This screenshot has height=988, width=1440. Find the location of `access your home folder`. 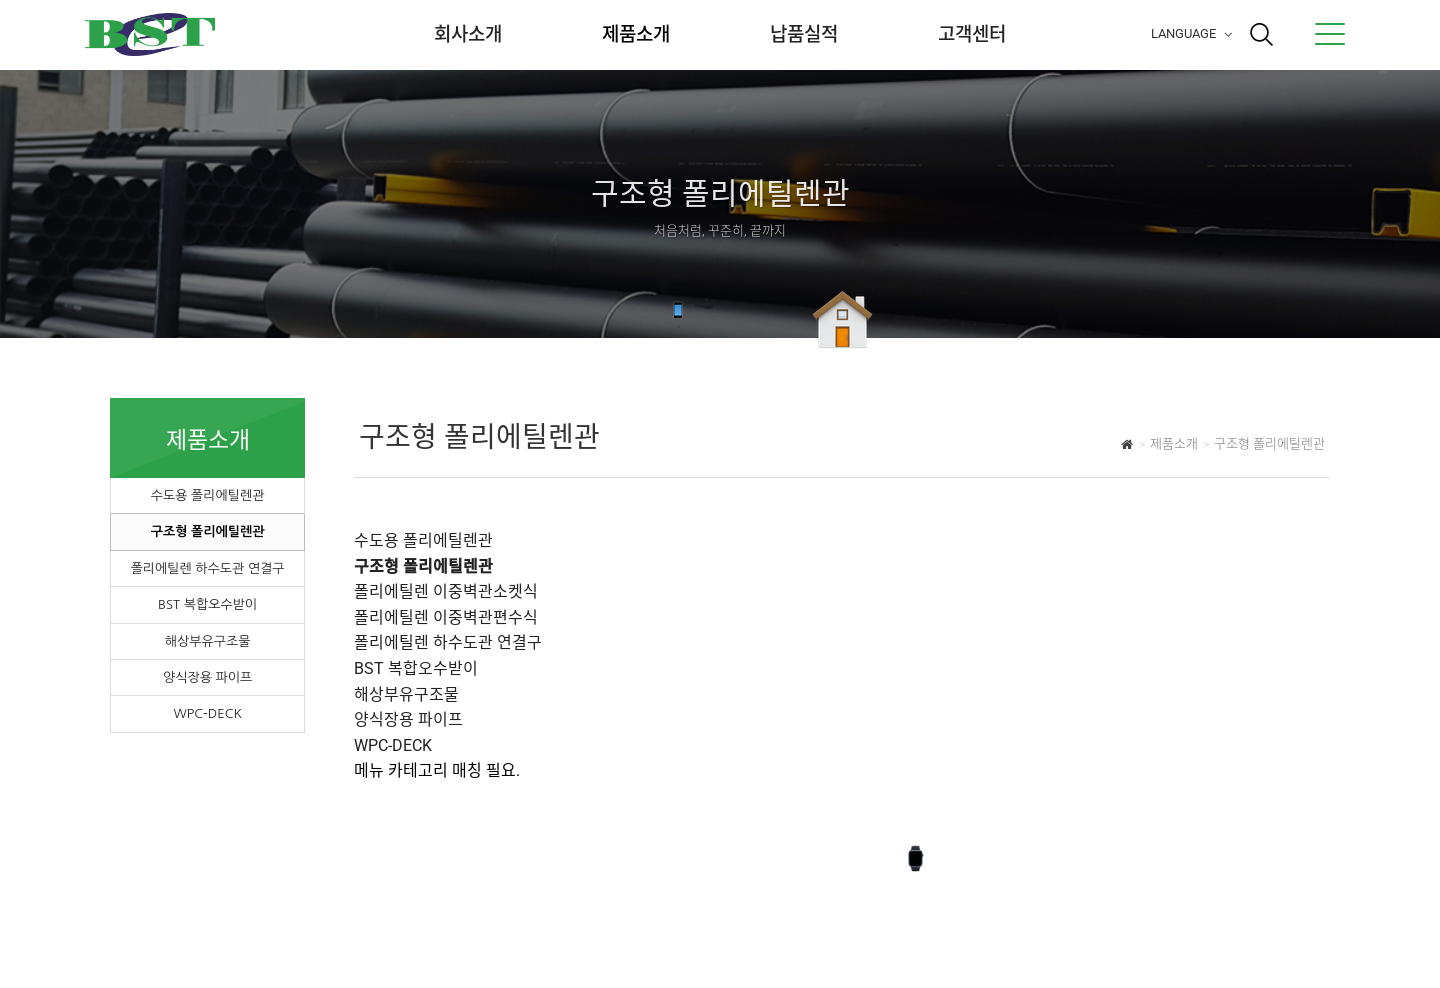

access your home folder is located at coordinates (842, 317).